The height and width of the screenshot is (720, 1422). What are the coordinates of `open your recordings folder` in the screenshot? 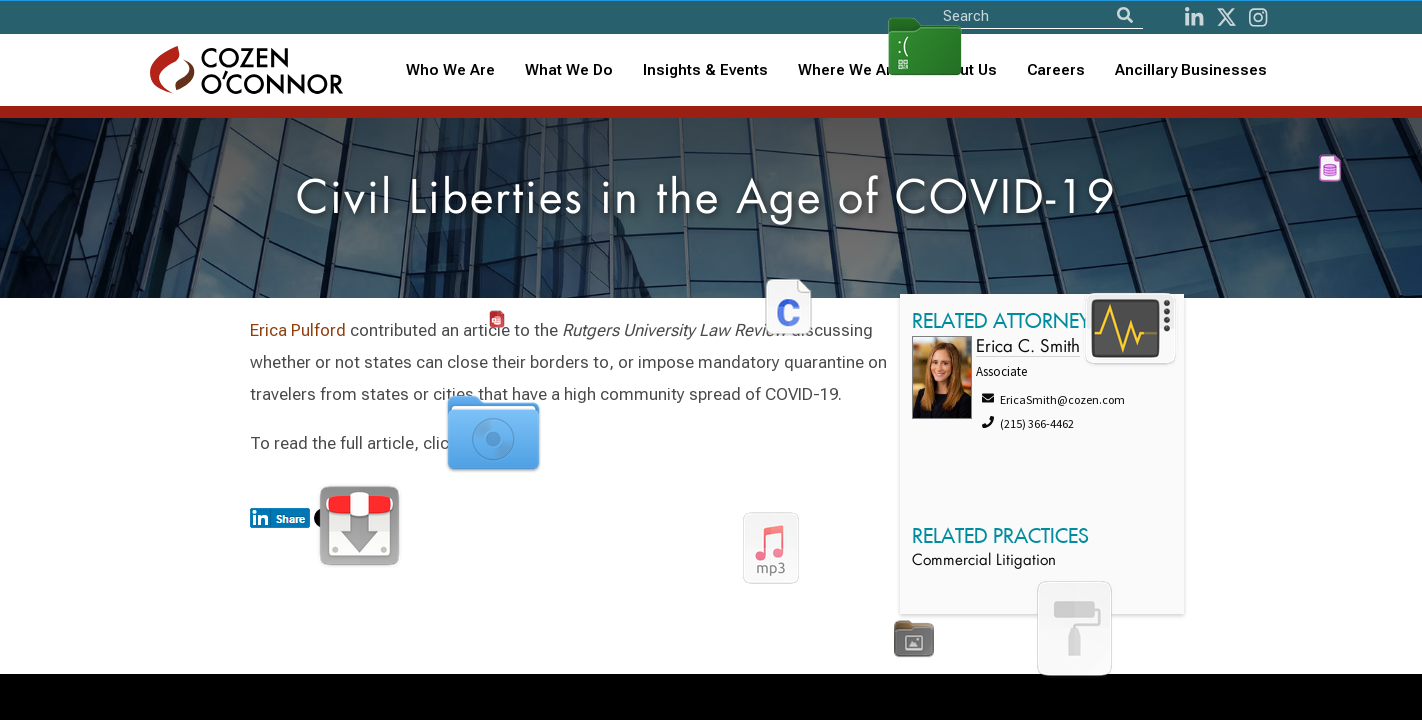 It's located at (493, 432).